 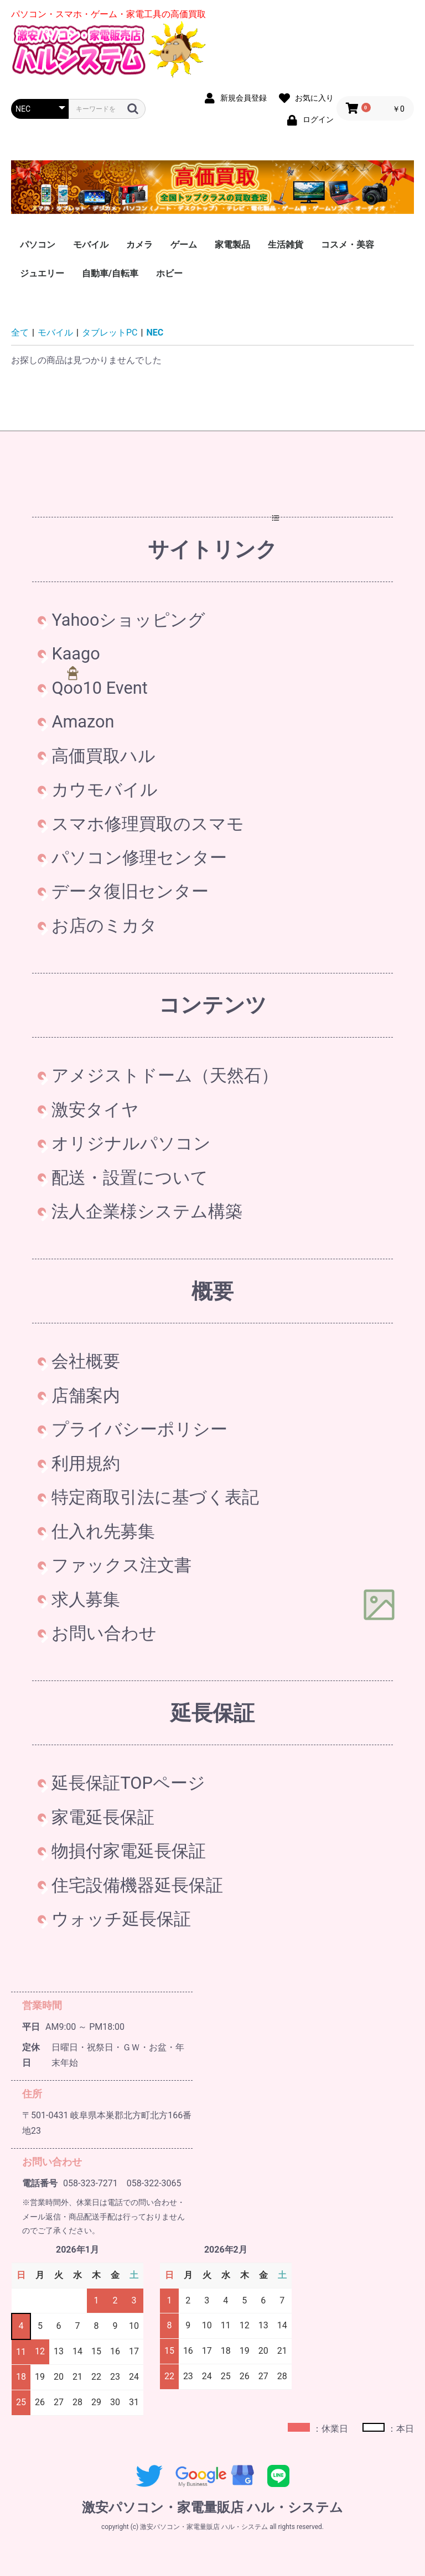 What do you see at coordinates (379, 1605) in the screenshot?
I see `view image or photo` at bounding box center [379, 1605].